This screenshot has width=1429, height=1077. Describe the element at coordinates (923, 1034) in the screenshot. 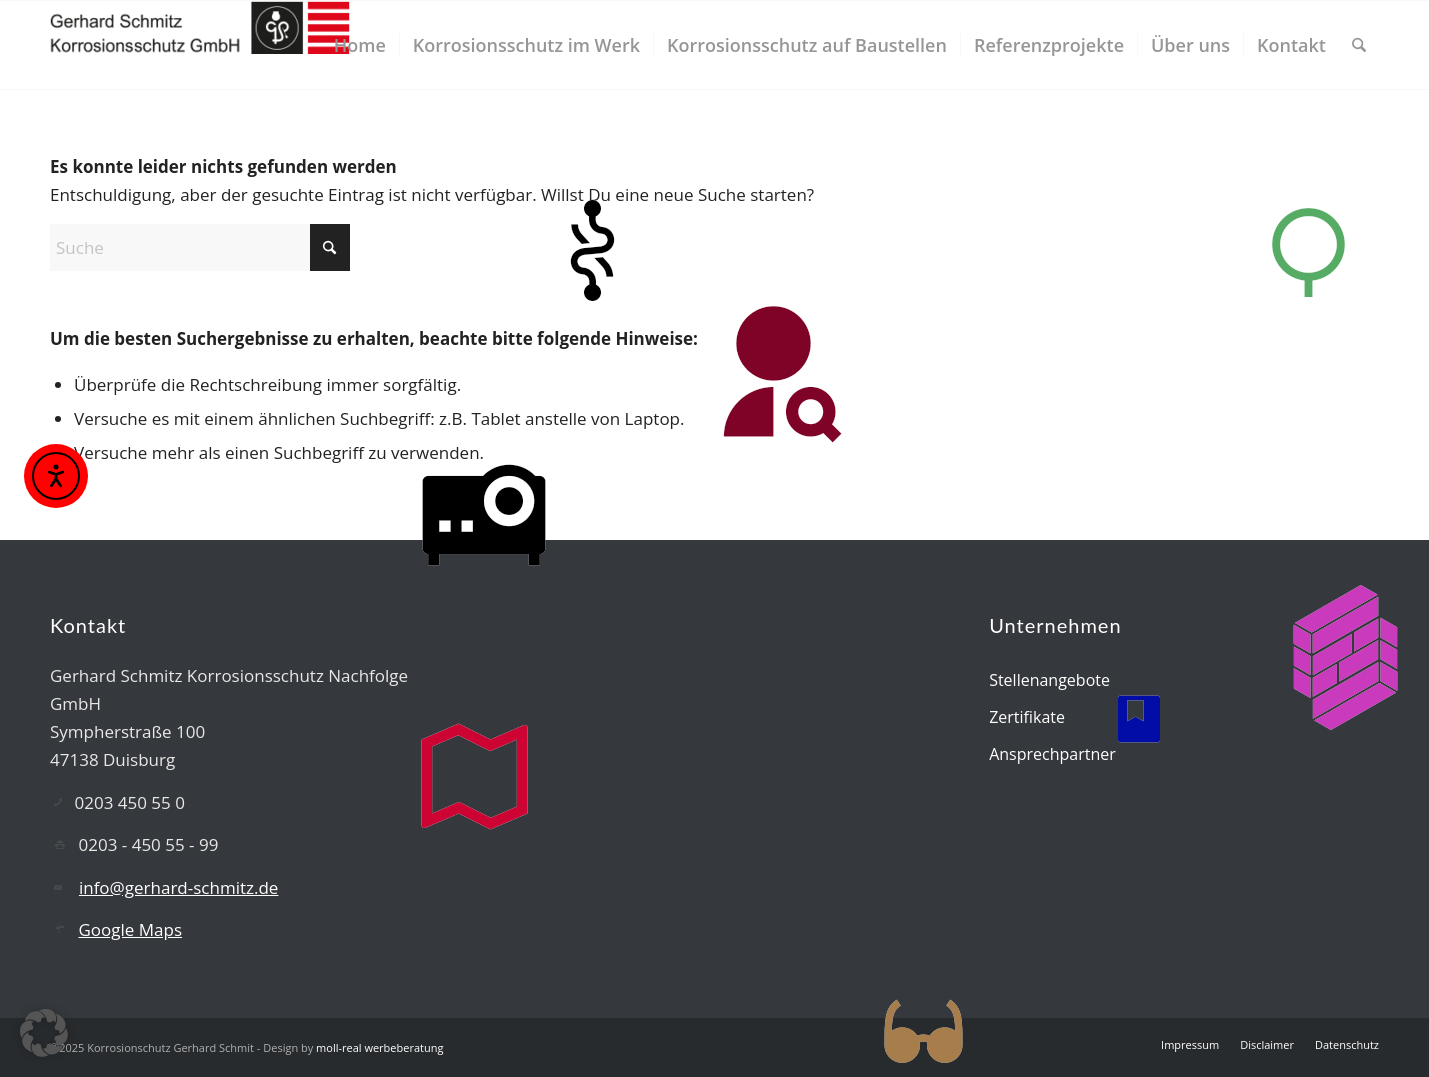

I see `enable reading mode or accessibility features` at that location.